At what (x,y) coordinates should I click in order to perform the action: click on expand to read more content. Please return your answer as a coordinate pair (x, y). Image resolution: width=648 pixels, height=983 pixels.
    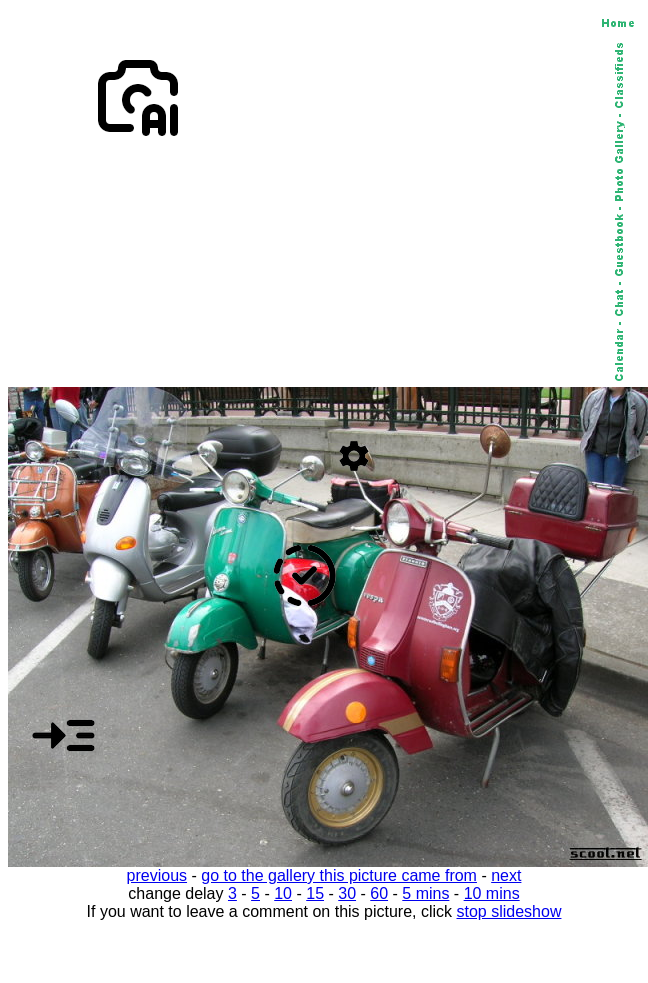
    Looking at the image, I should click on (63, 735).